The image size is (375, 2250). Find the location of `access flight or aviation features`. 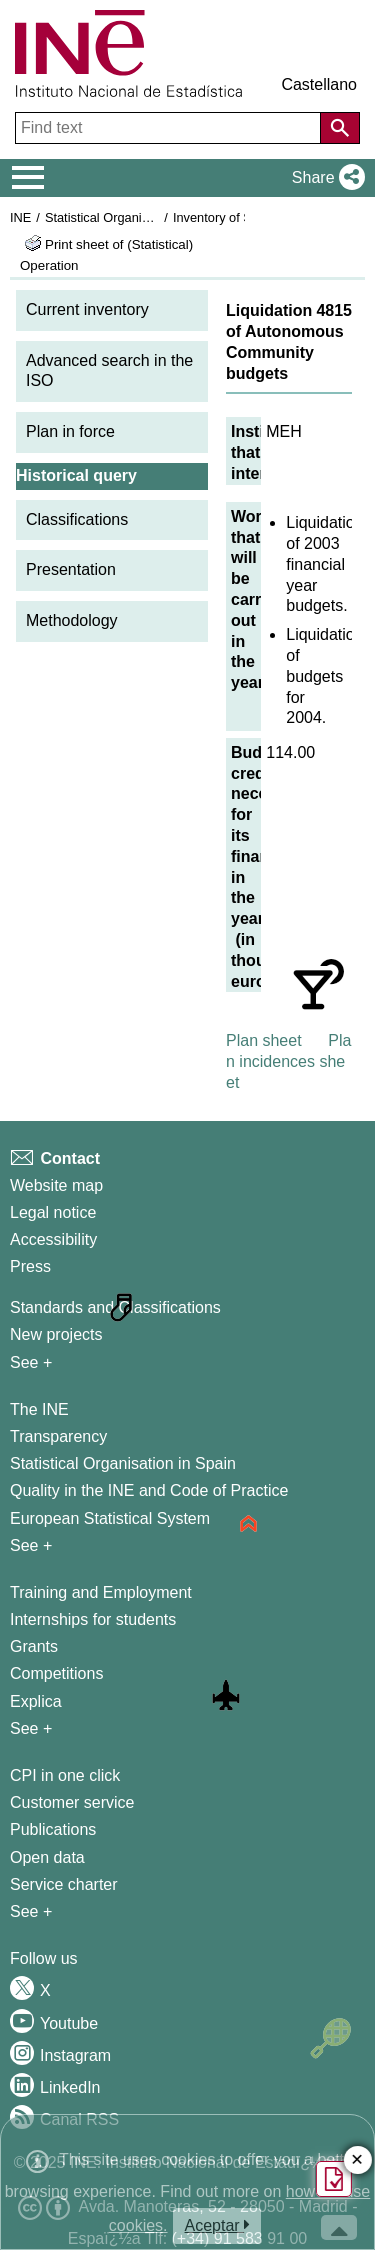

access flight or aviation features is located at coordinates (226, 1695).